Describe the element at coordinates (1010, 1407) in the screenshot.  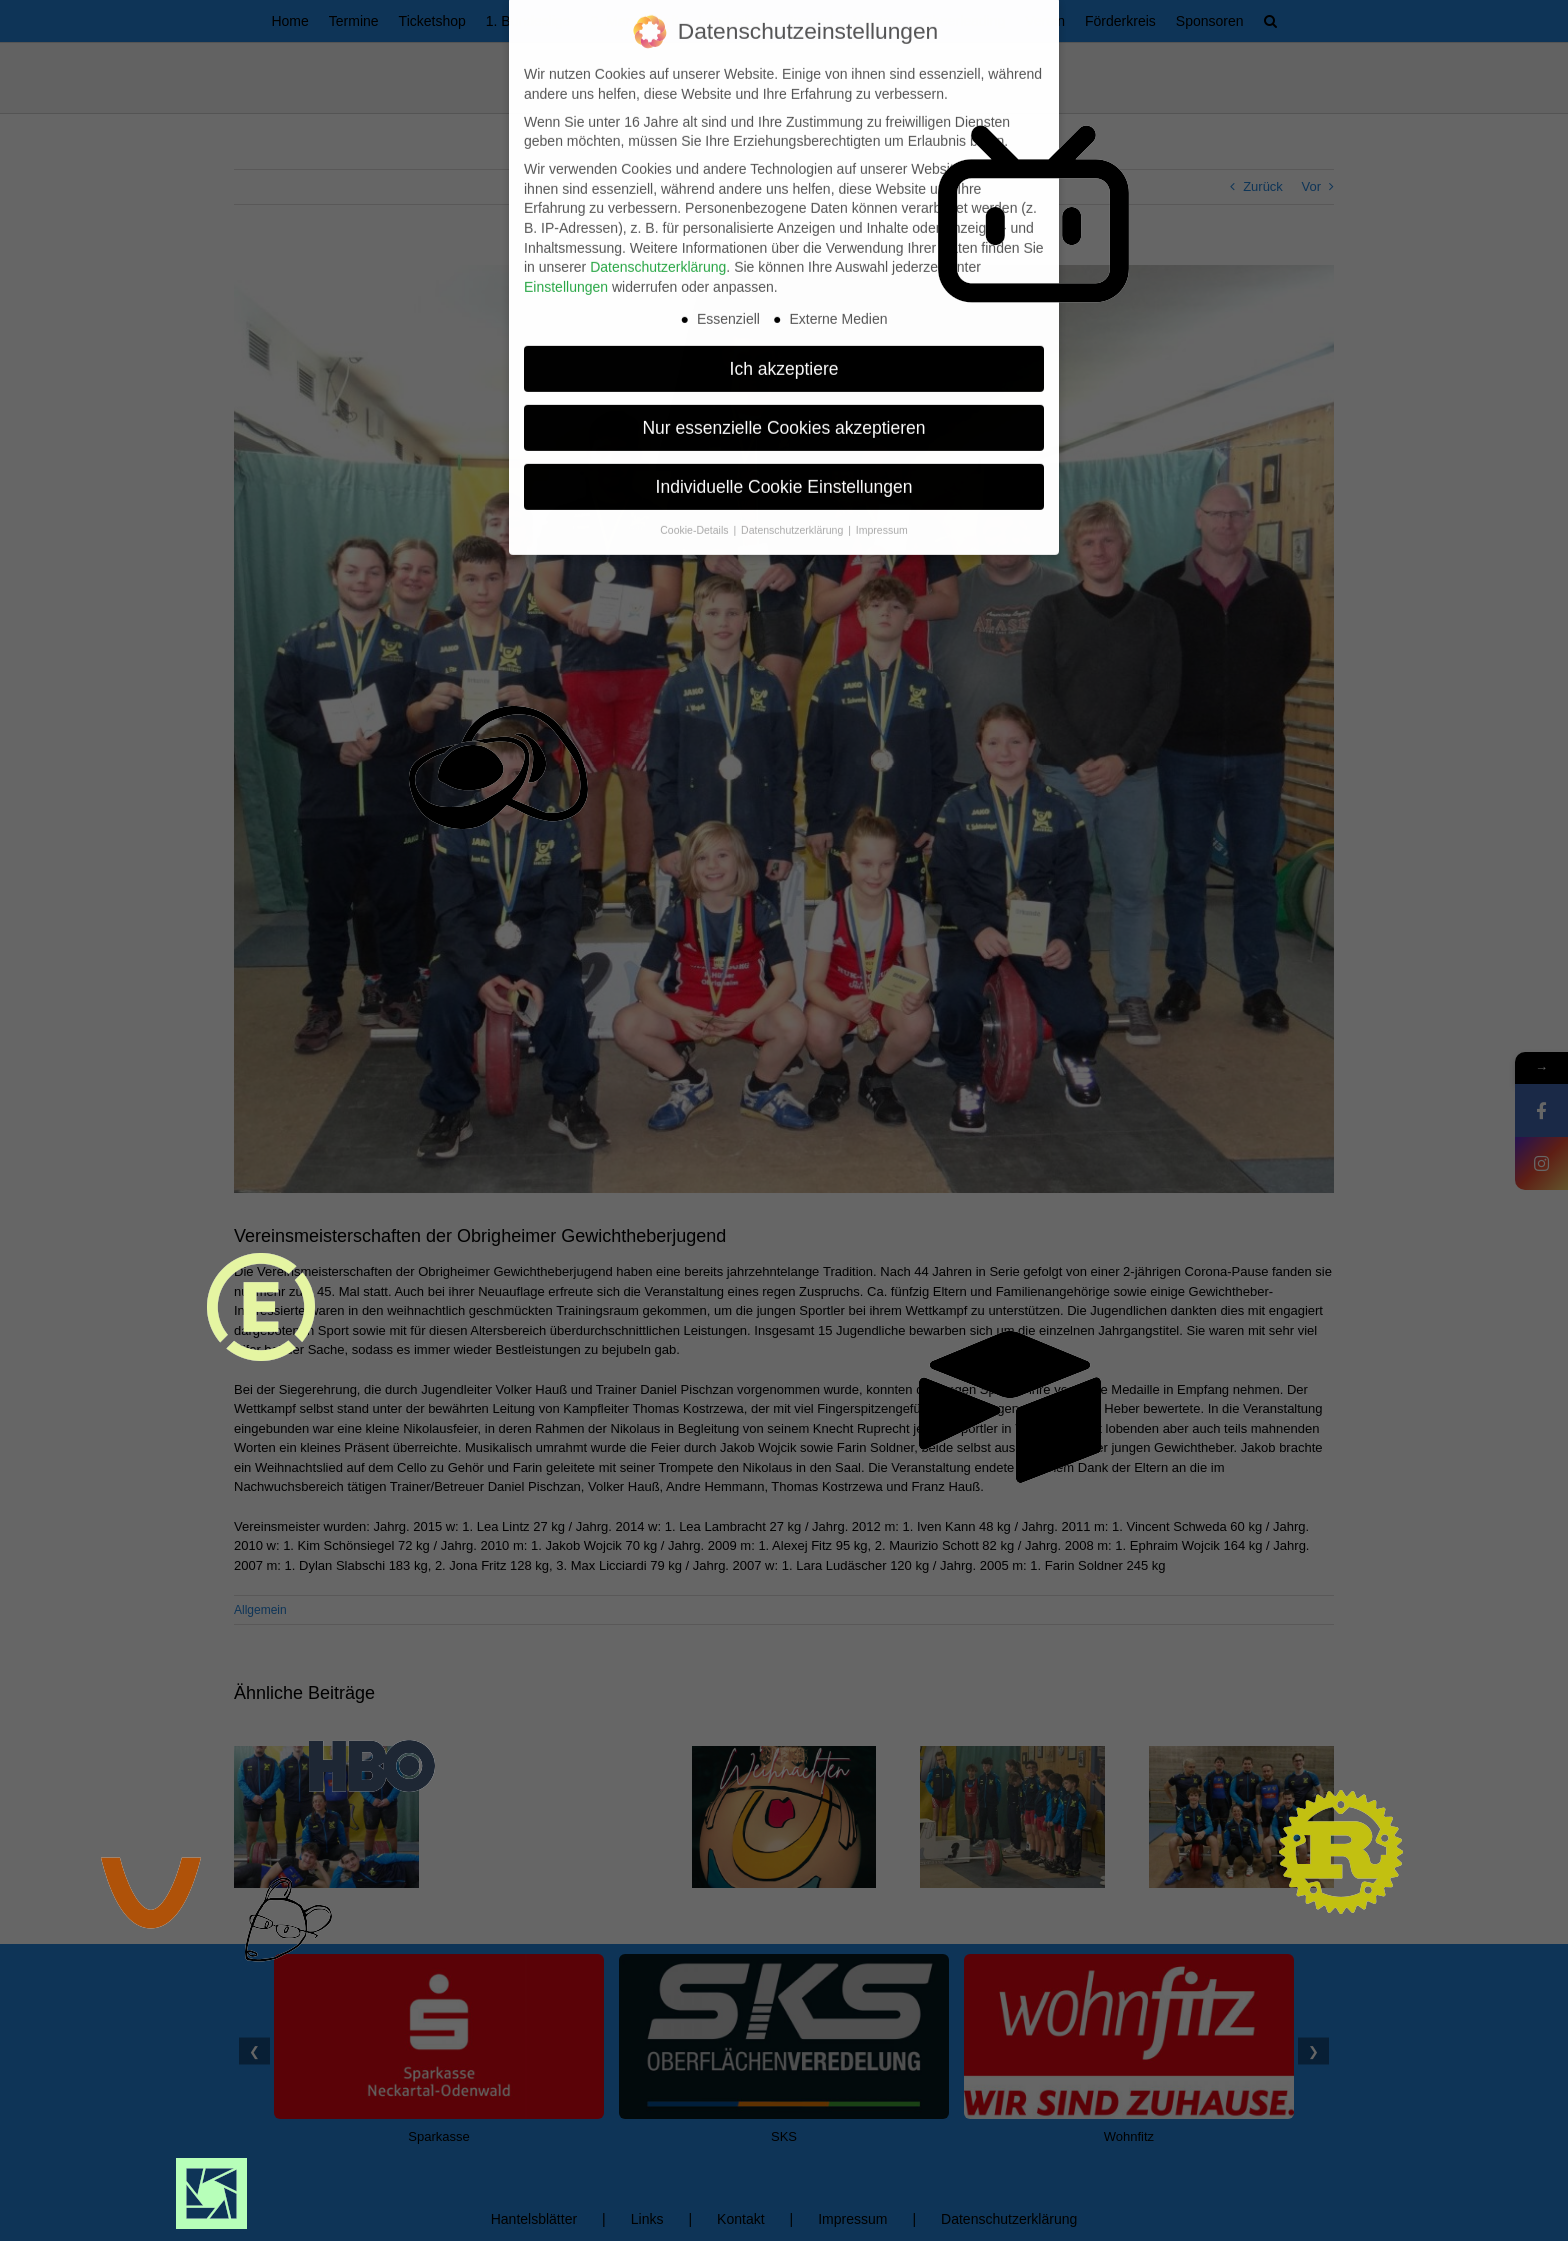
I see `open Airtable app` at that location.